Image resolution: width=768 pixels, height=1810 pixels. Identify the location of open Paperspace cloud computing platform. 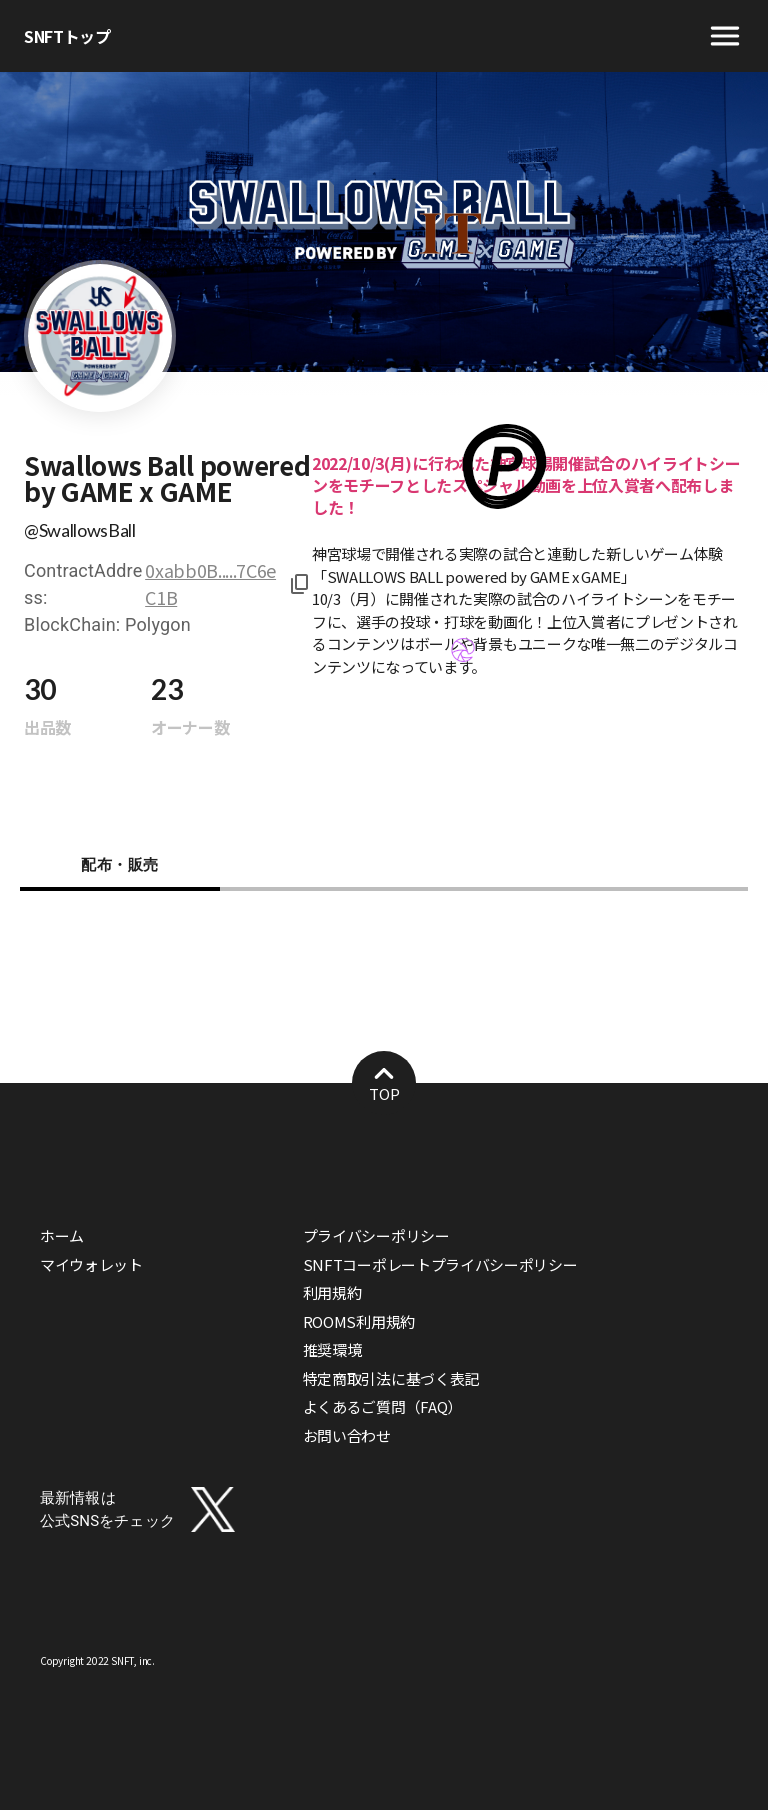
(504, 466).